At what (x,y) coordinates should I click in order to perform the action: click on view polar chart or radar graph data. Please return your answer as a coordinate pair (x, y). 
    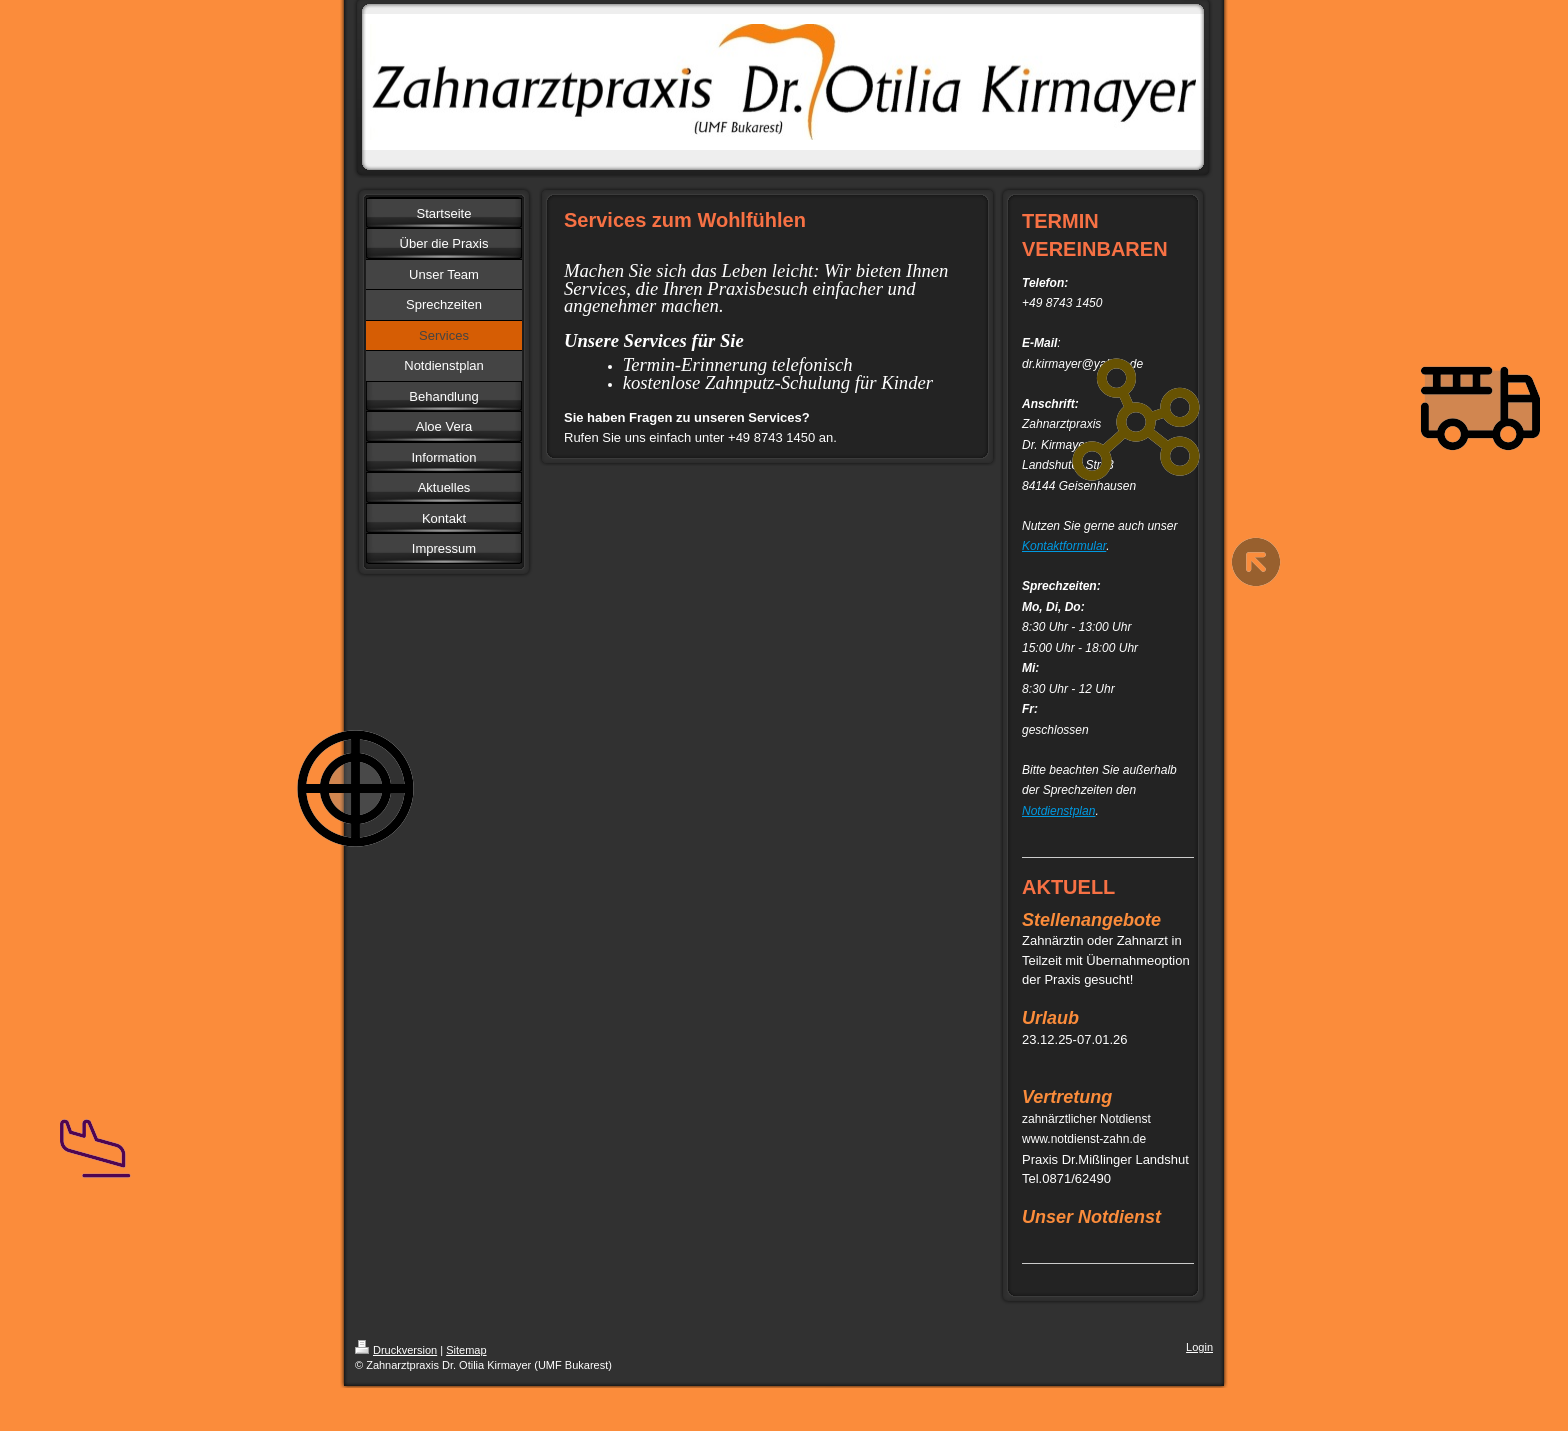
    Looking at the image, I should click on (355, 788).